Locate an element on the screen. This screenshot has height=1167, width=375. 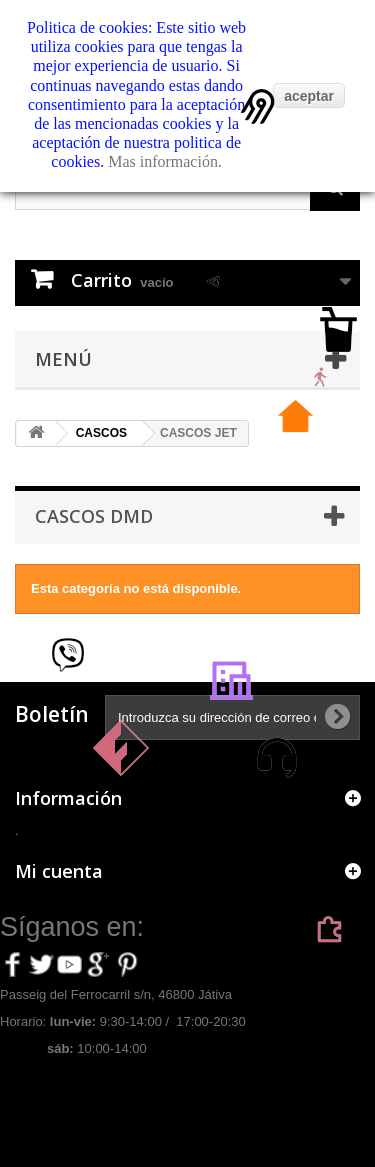
find nearby hotels is located at coordinates (231, 680).